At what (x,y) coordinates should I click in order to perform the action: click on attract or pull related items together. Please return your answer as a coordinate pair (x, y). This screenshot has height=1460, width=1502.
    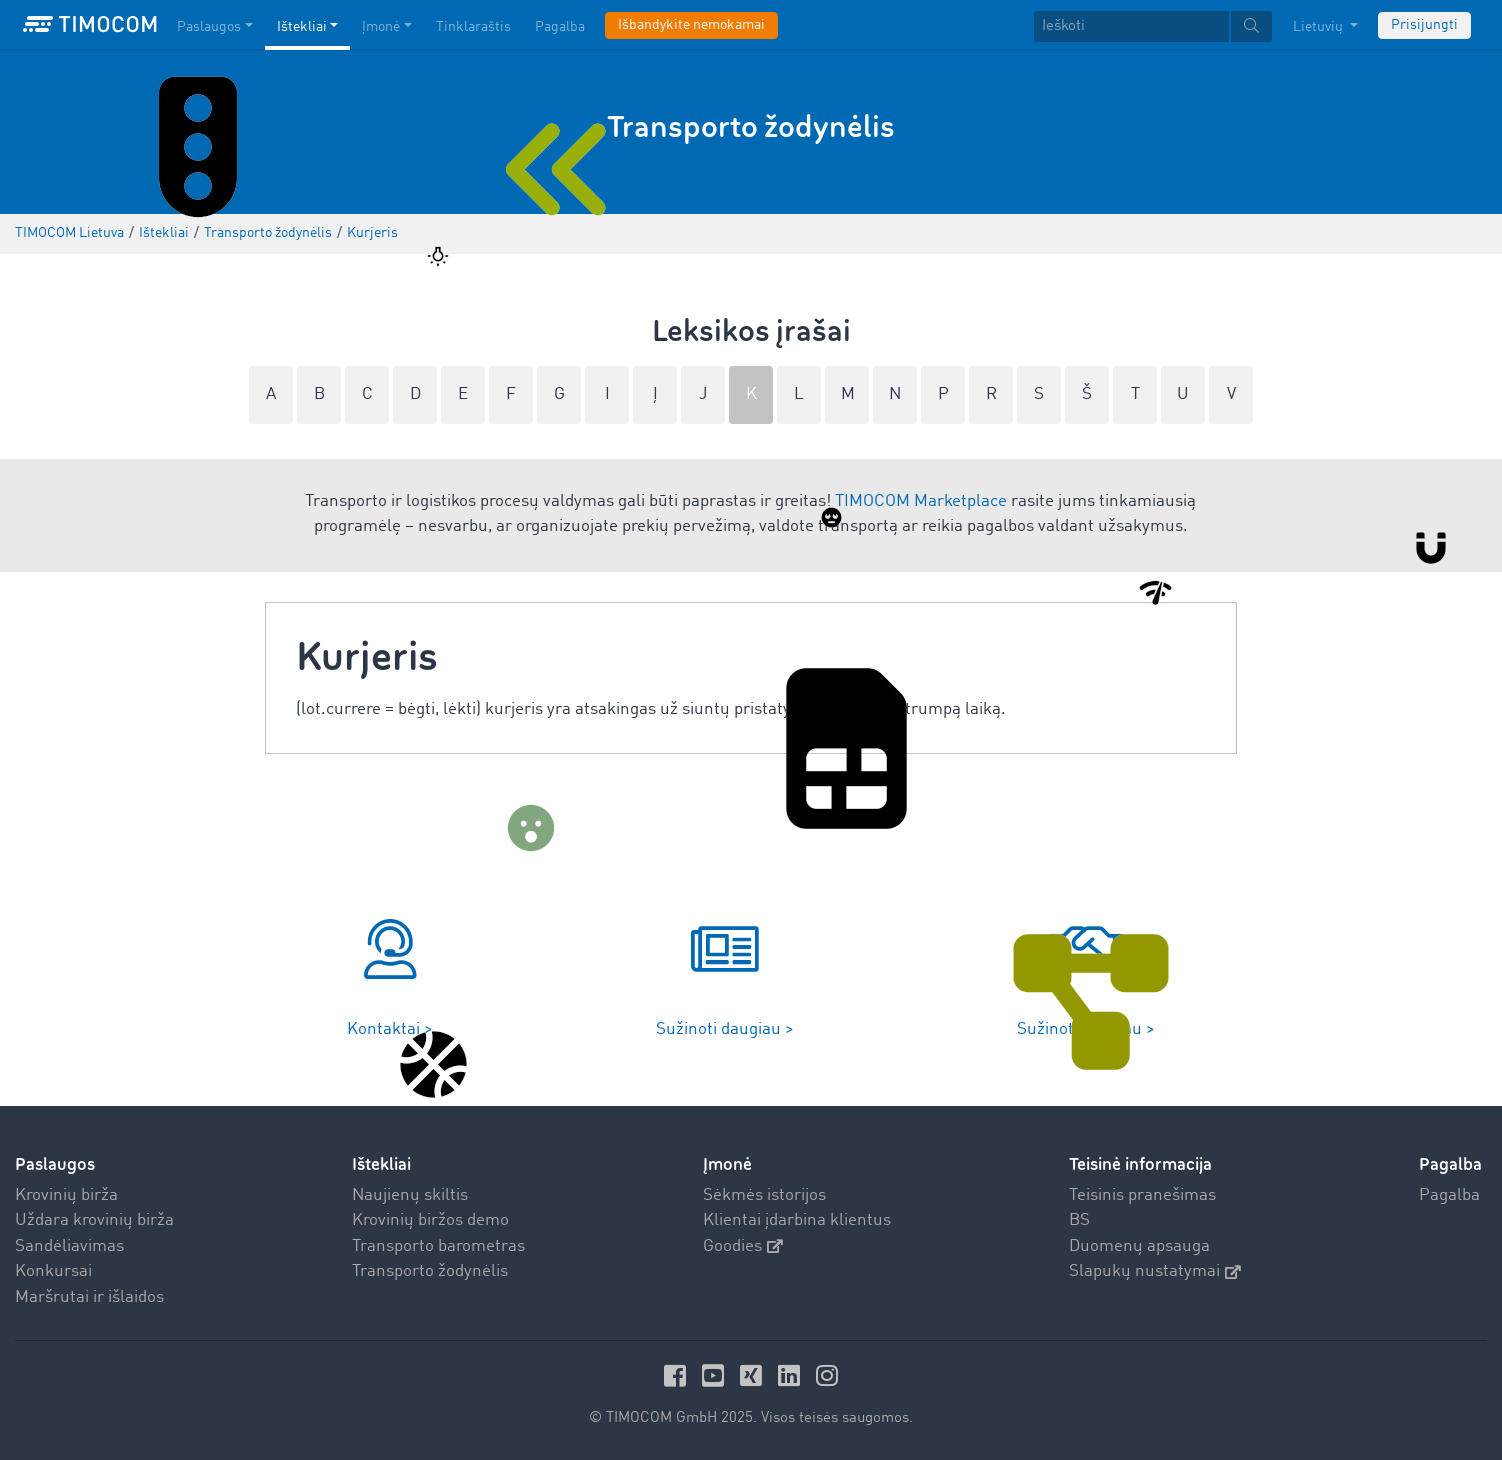
    Looking at the image, I should click on (1431, 547).